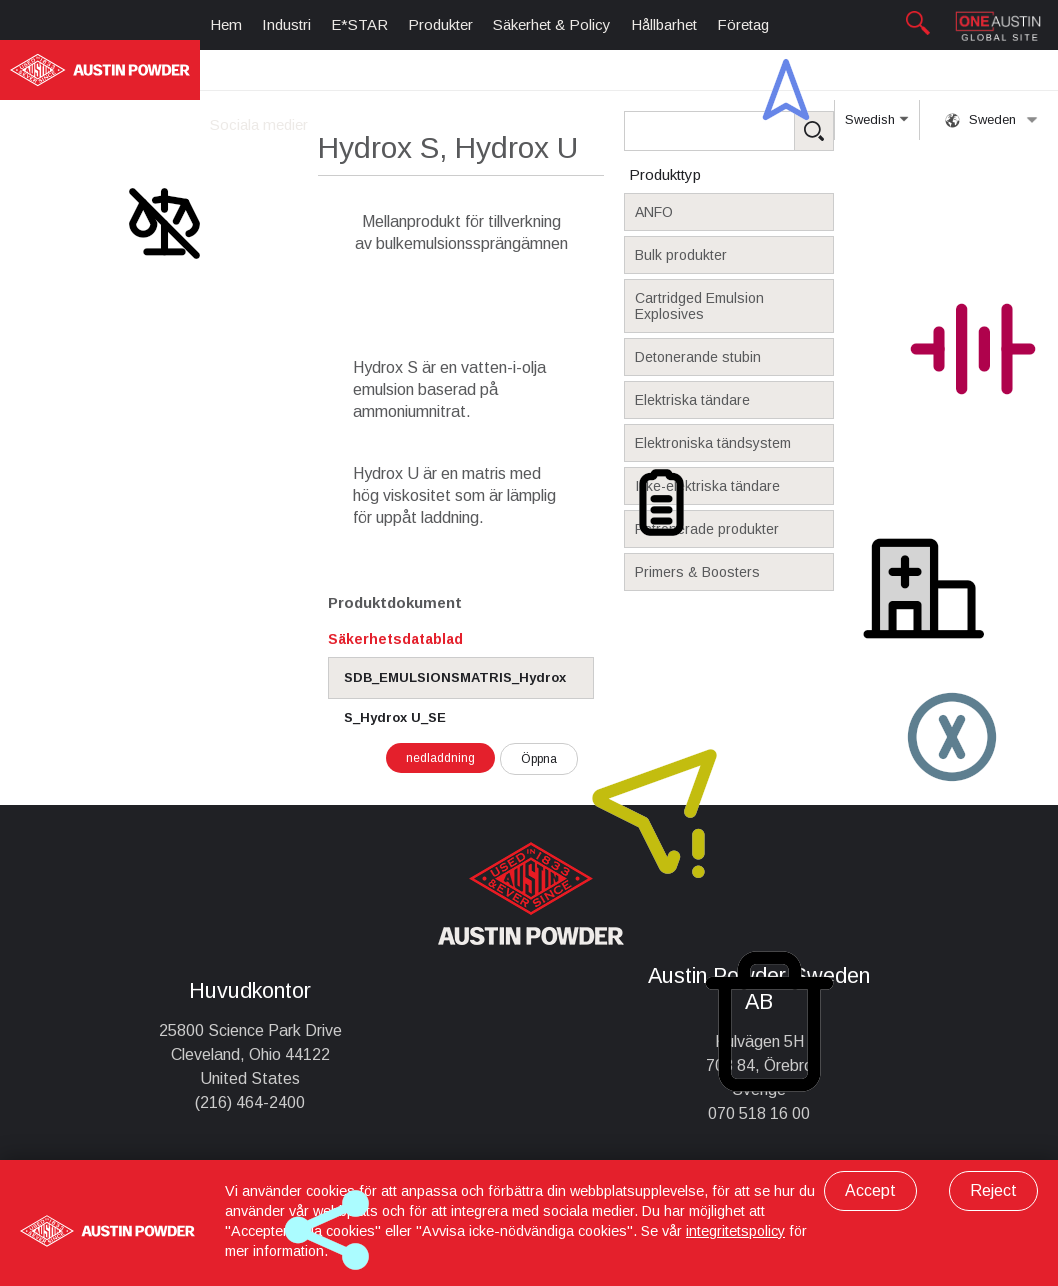  Describe the element at coordinates (164, 223) in the screenshot. I see `disable weight or measurement tracking` at that location.